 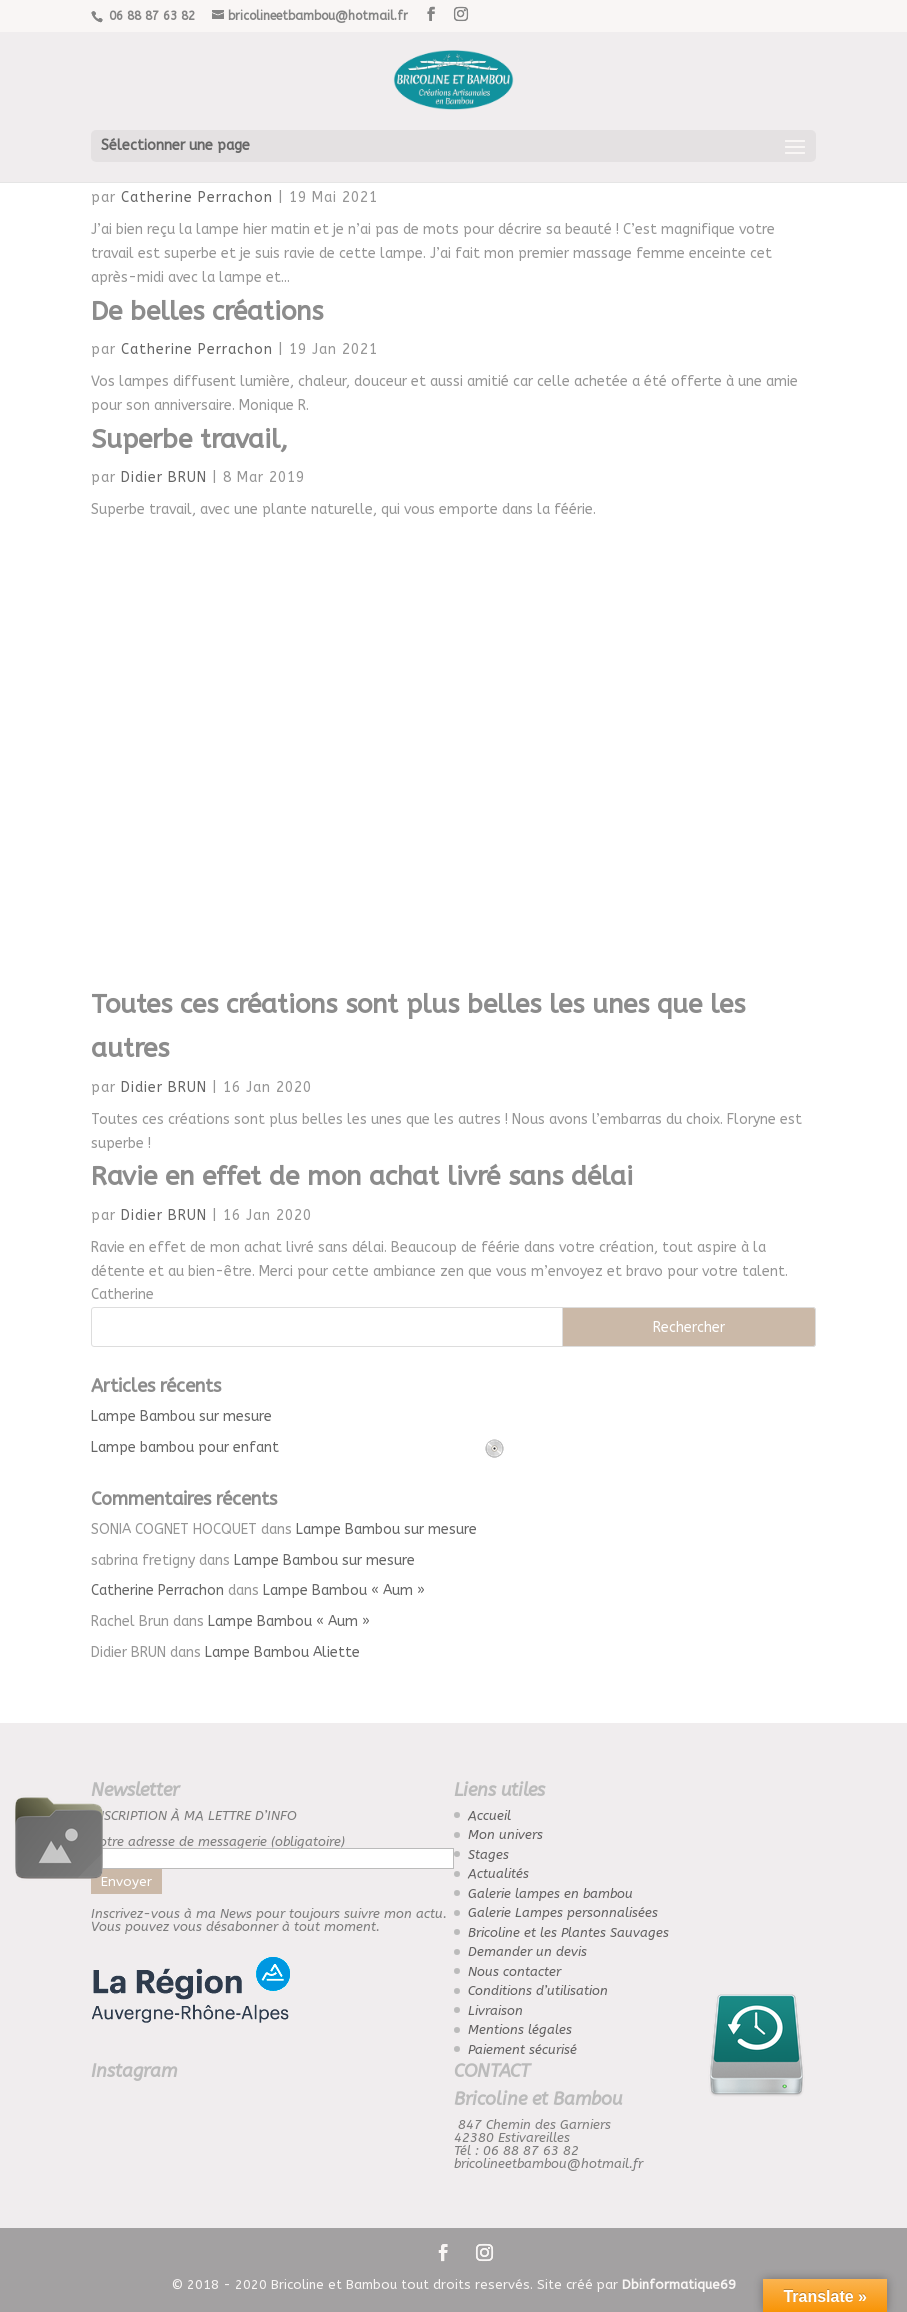 What do you see at coordinates (756, 2046) in the screenshot?
I see `access time machine backup disk` at bounding box center [756, 2046].